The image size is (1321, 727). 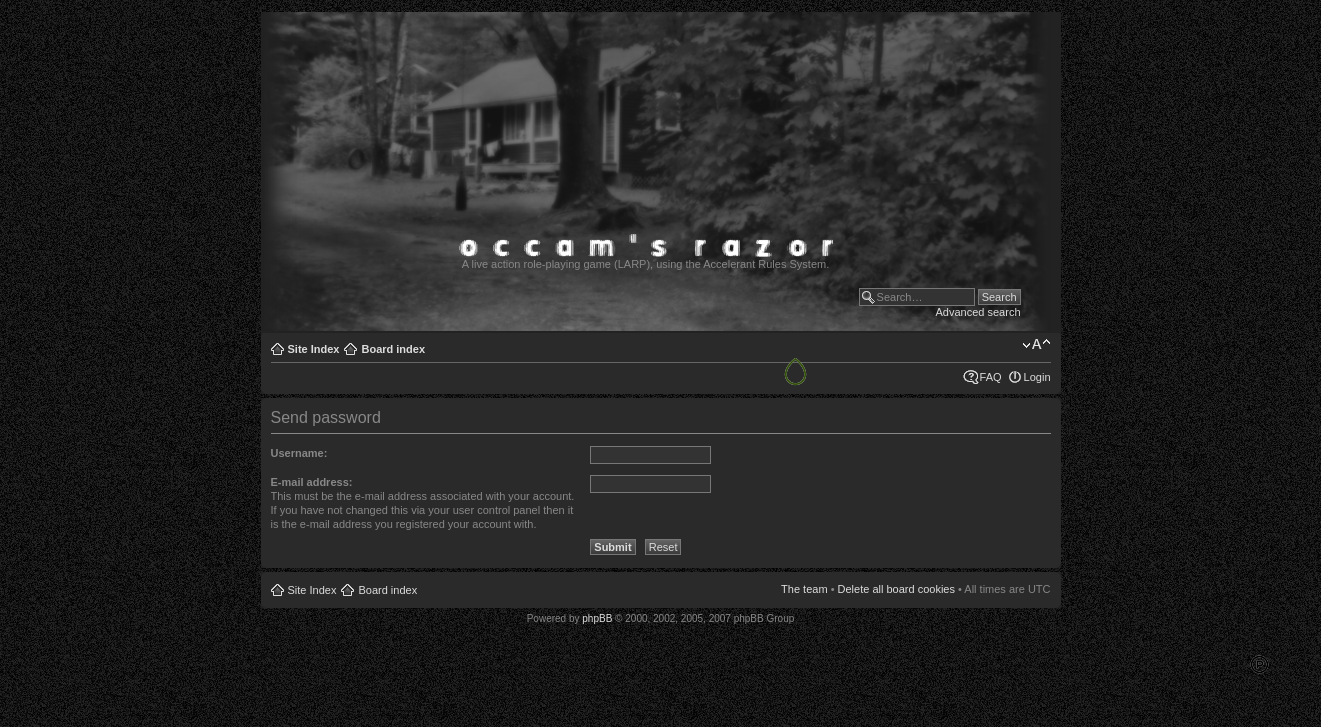 I want to click on indicates parking availability or location, so click(x=1259, y=664).